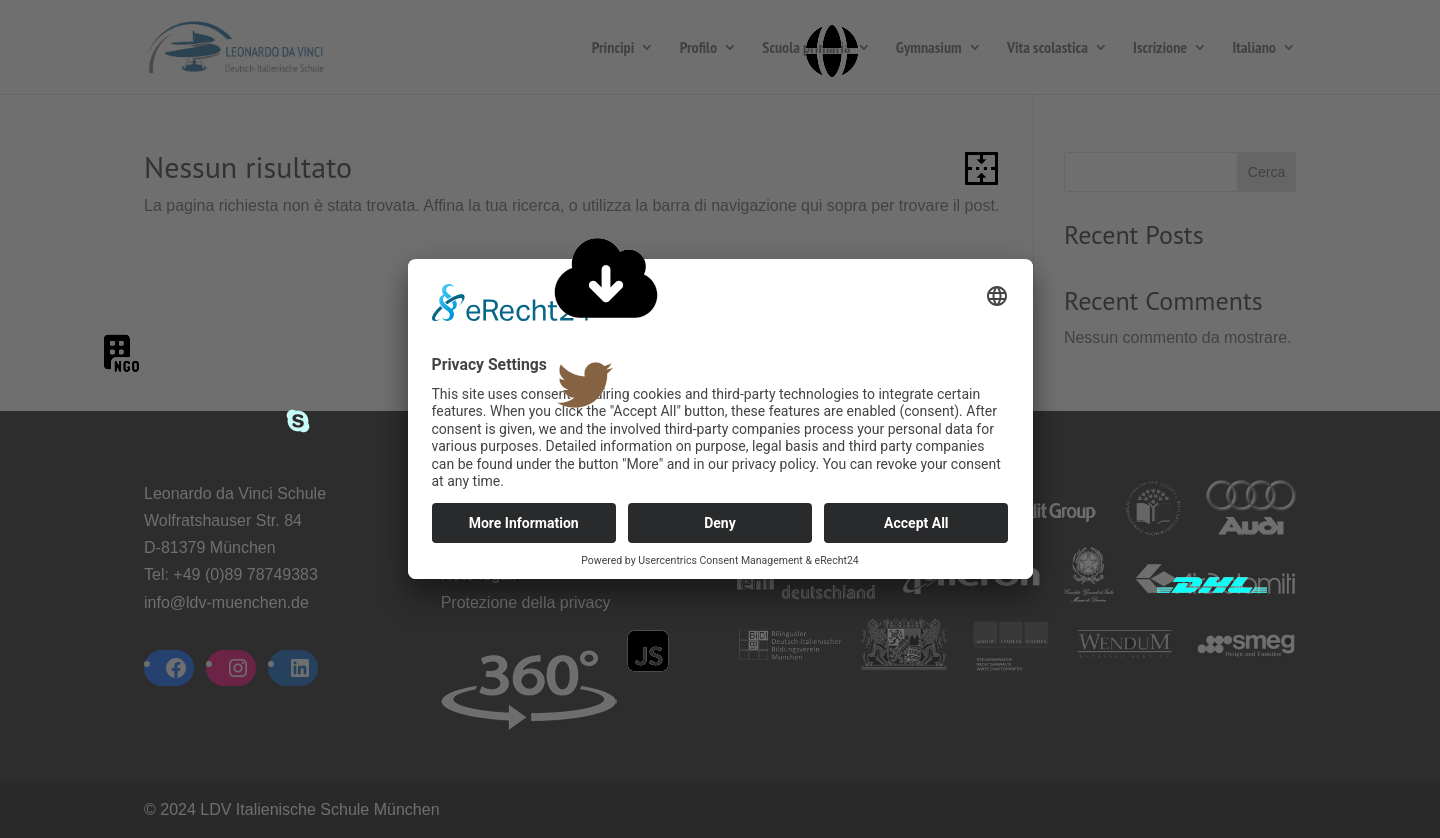 The width and height of the screenshot is (1440, 838). I want to click on javascript programming language logo, so click(648, 651).